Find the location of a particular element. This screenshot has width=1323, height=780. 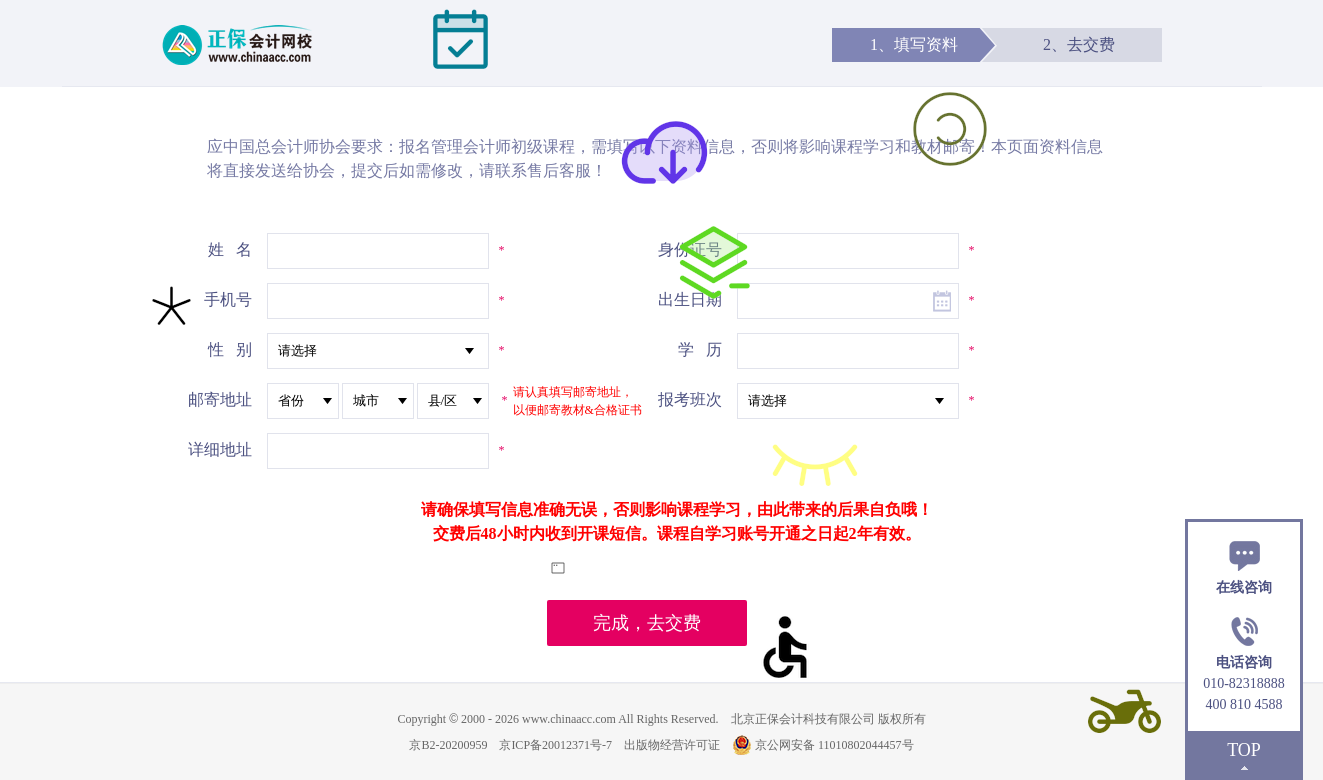

remove a layer from the stack is located at coordinates (713, 262).